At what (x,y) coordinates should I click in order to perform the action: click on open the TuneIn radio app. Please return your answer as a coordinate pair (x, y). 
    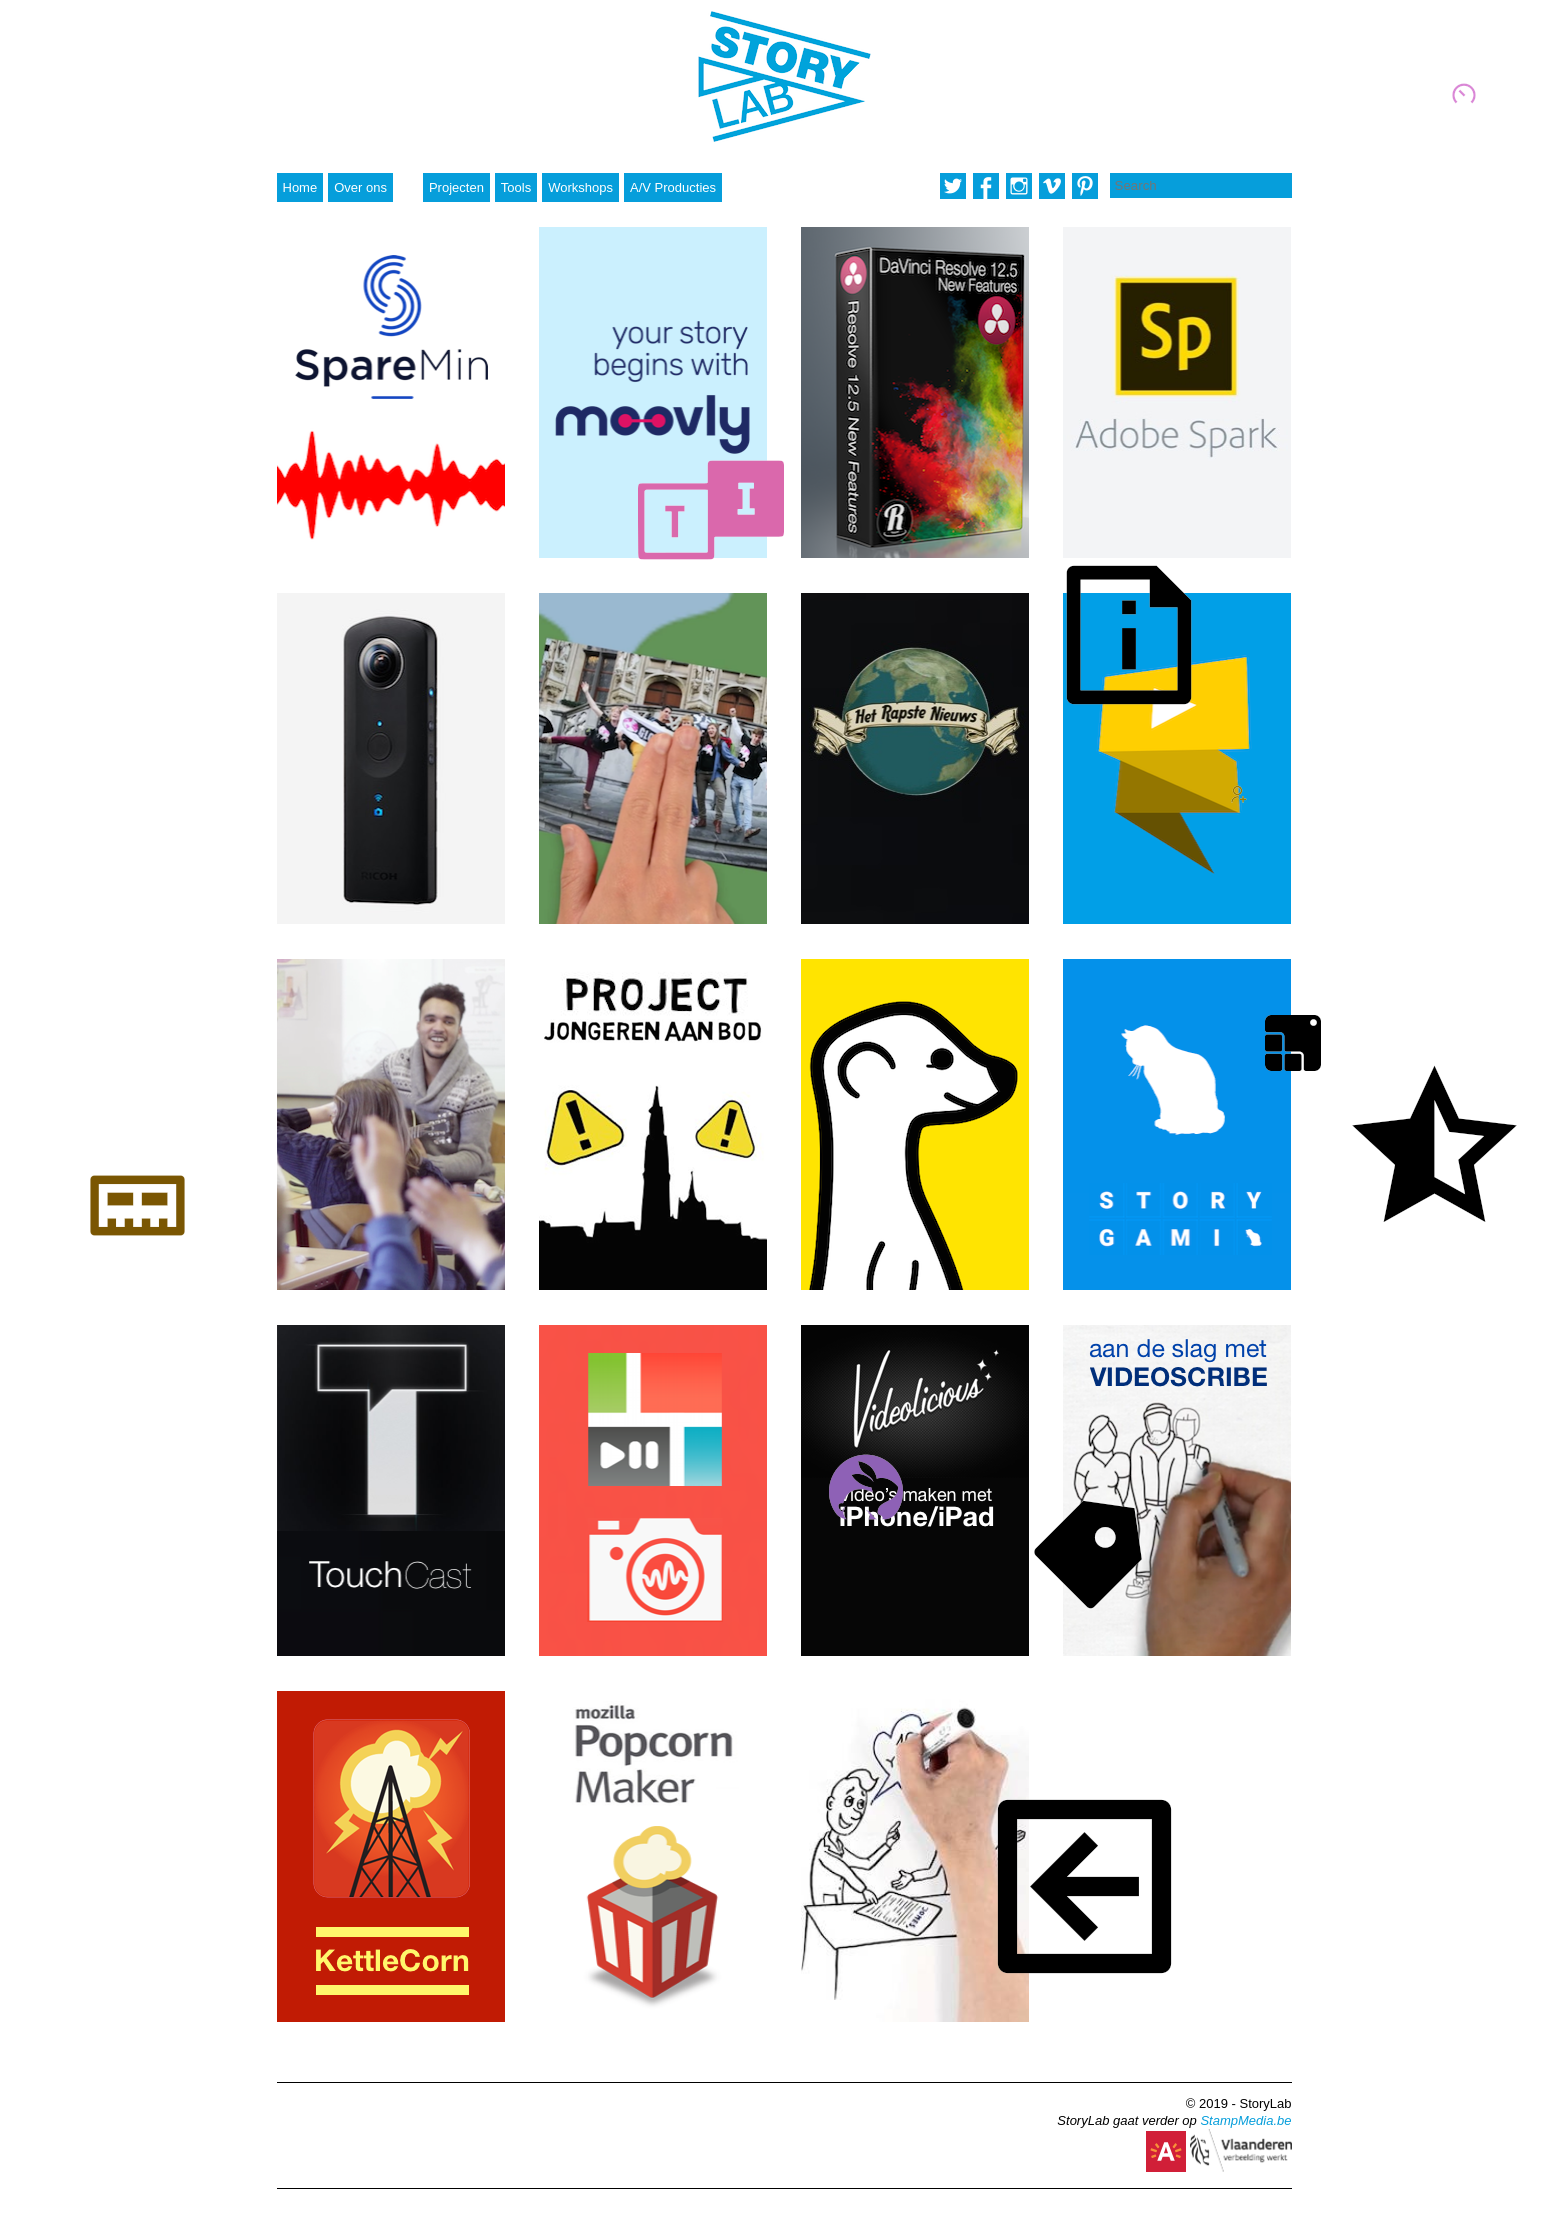
    Looking at the image, I should click on (711, 510).